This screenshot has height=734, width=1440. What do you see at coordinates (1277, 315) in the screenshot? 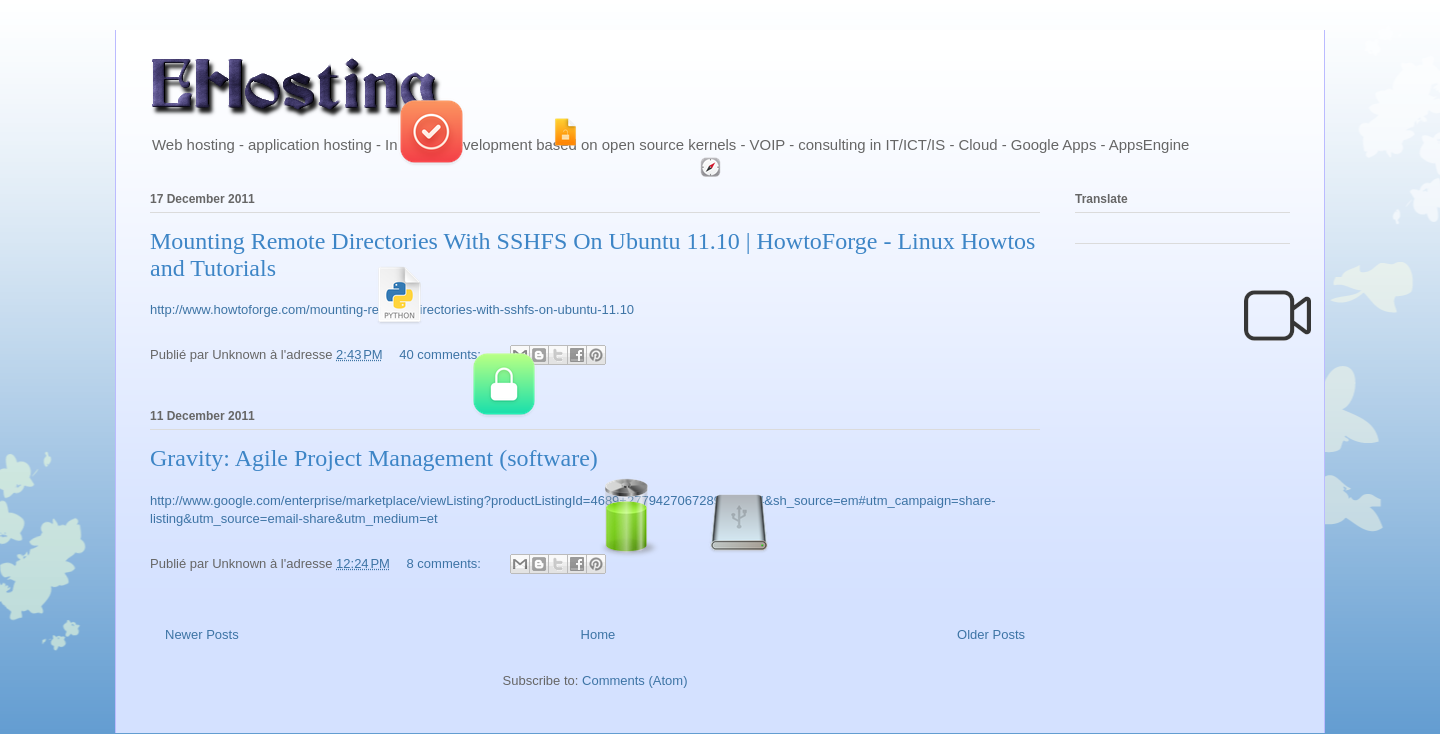
I see `start a video call` at bounding box center [1277, 315].